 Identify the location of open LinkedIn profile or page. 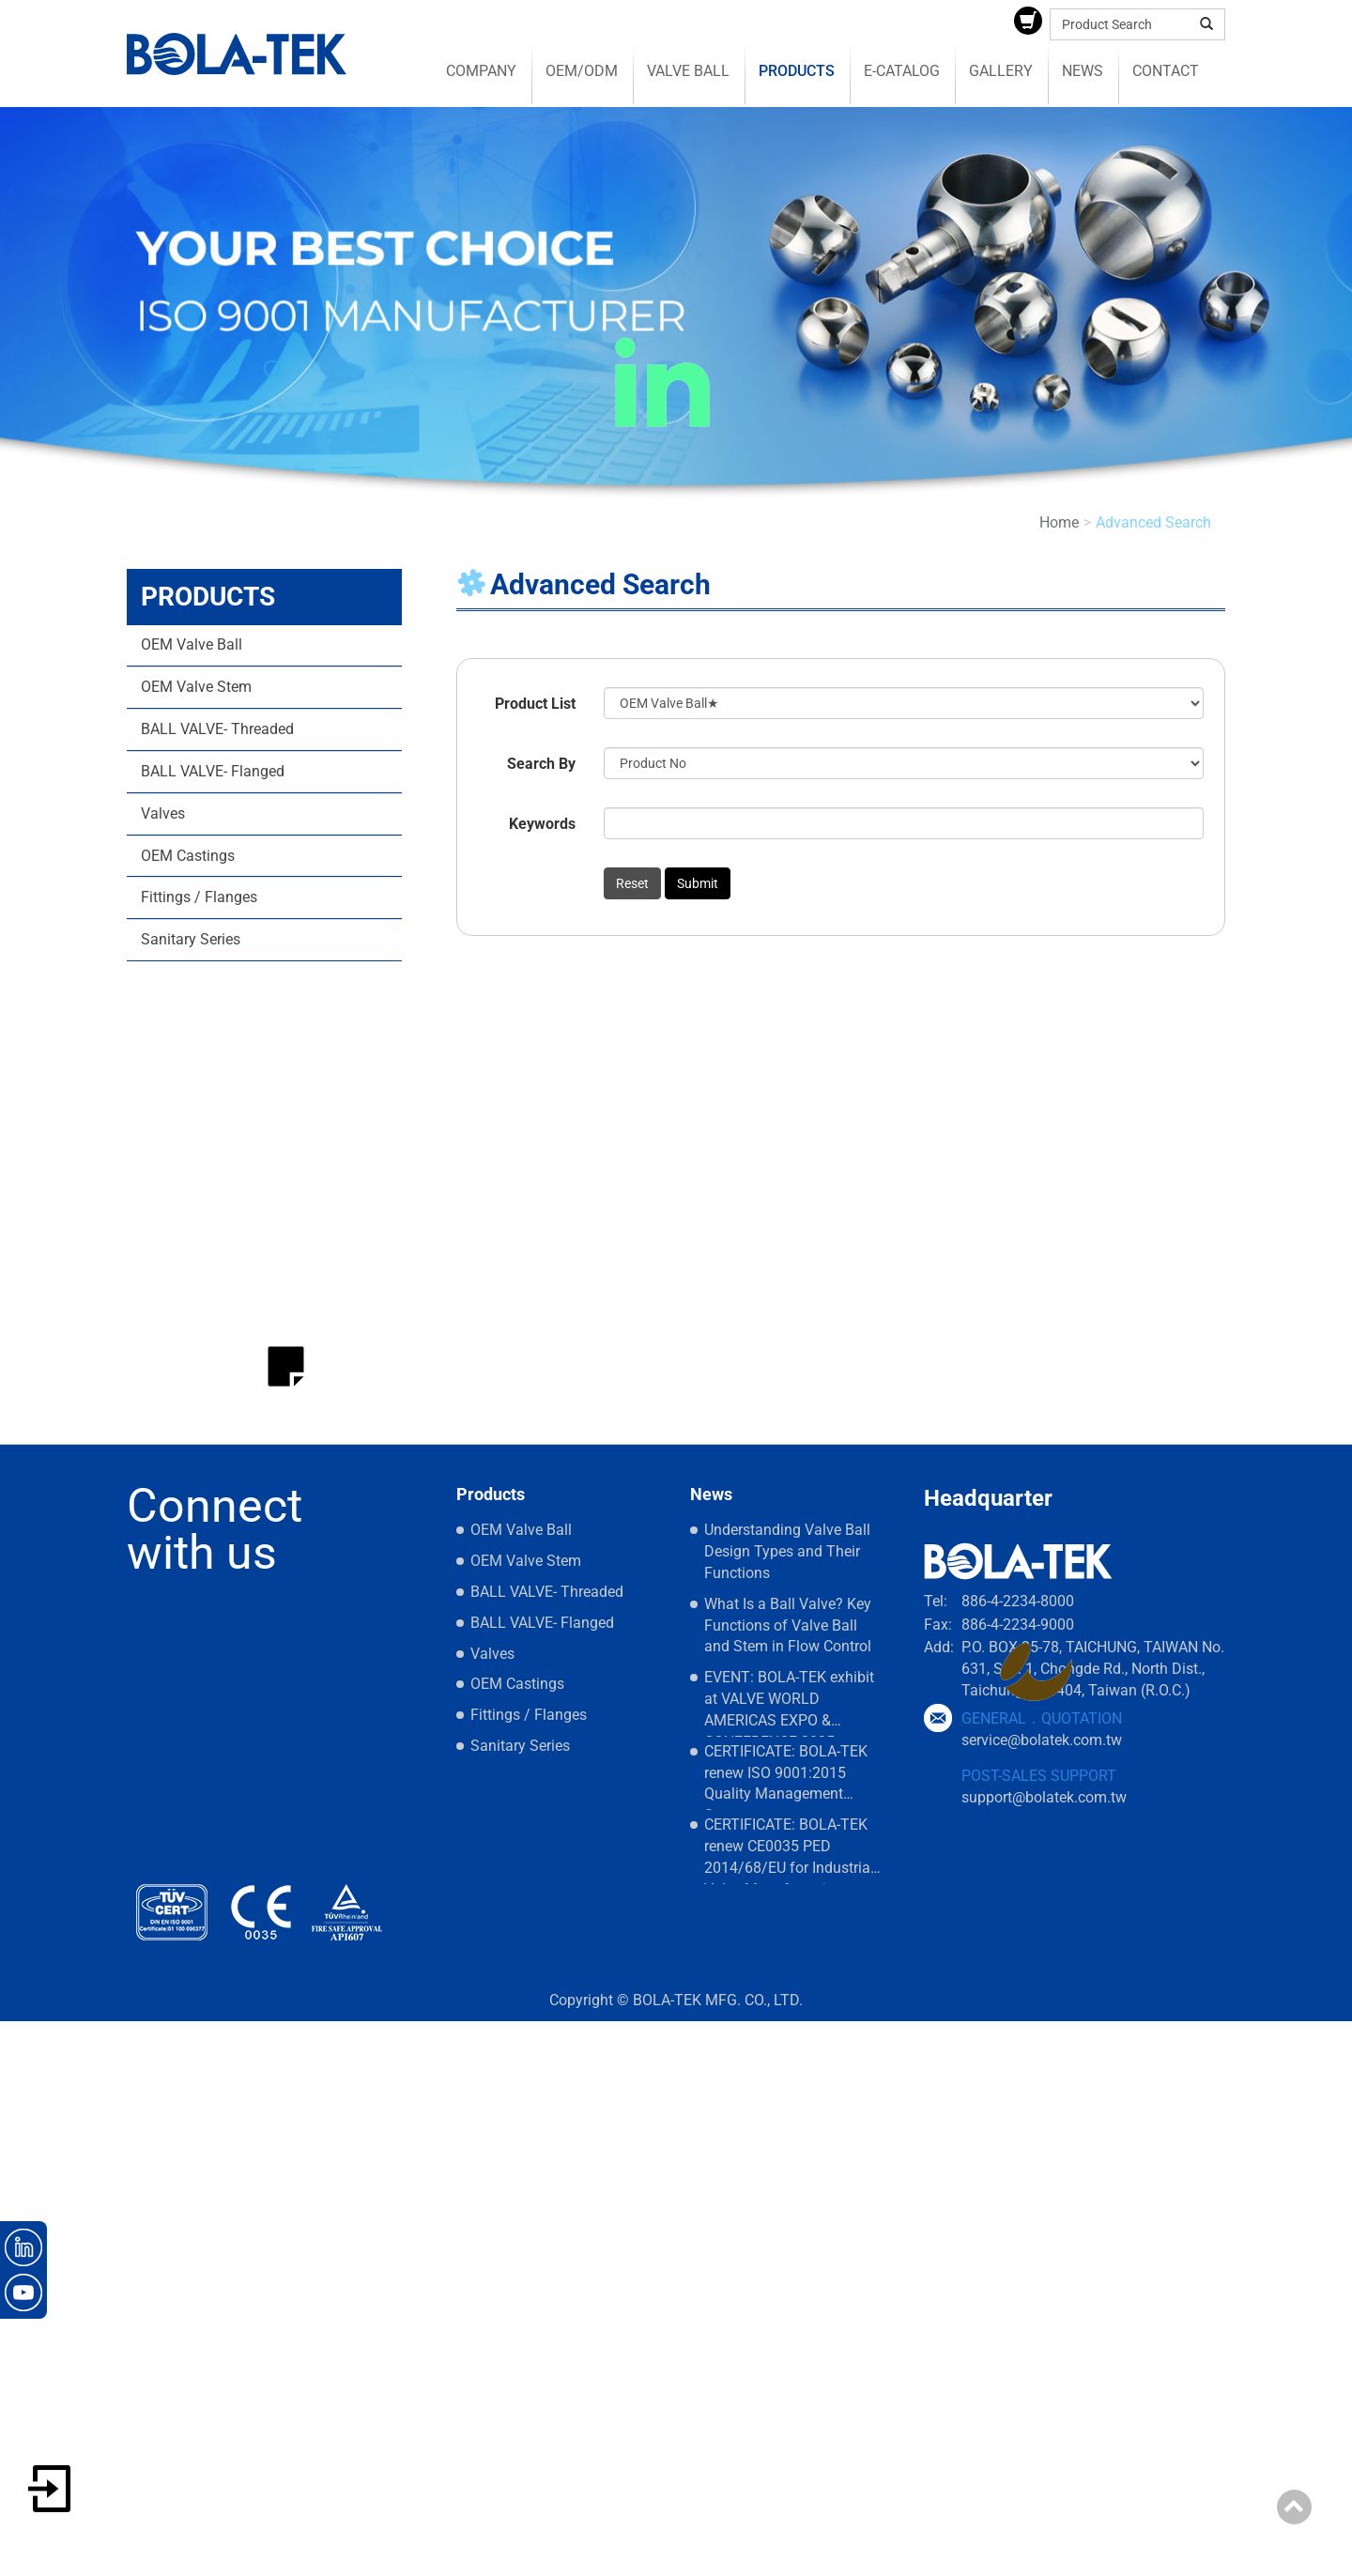
(660, 382).